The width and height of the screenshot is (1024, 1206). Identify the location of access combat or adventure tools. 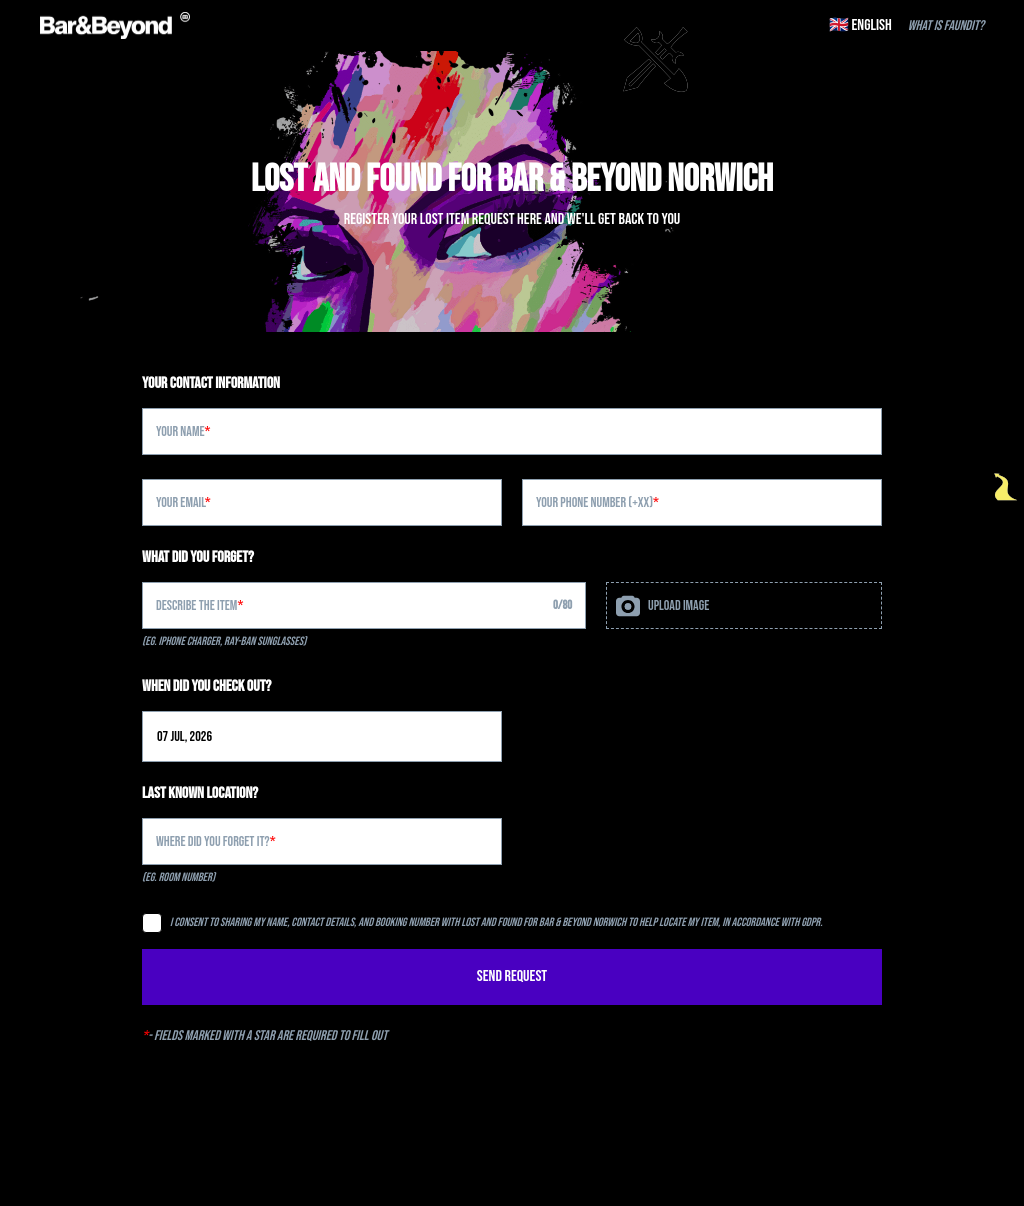
(655, 59).